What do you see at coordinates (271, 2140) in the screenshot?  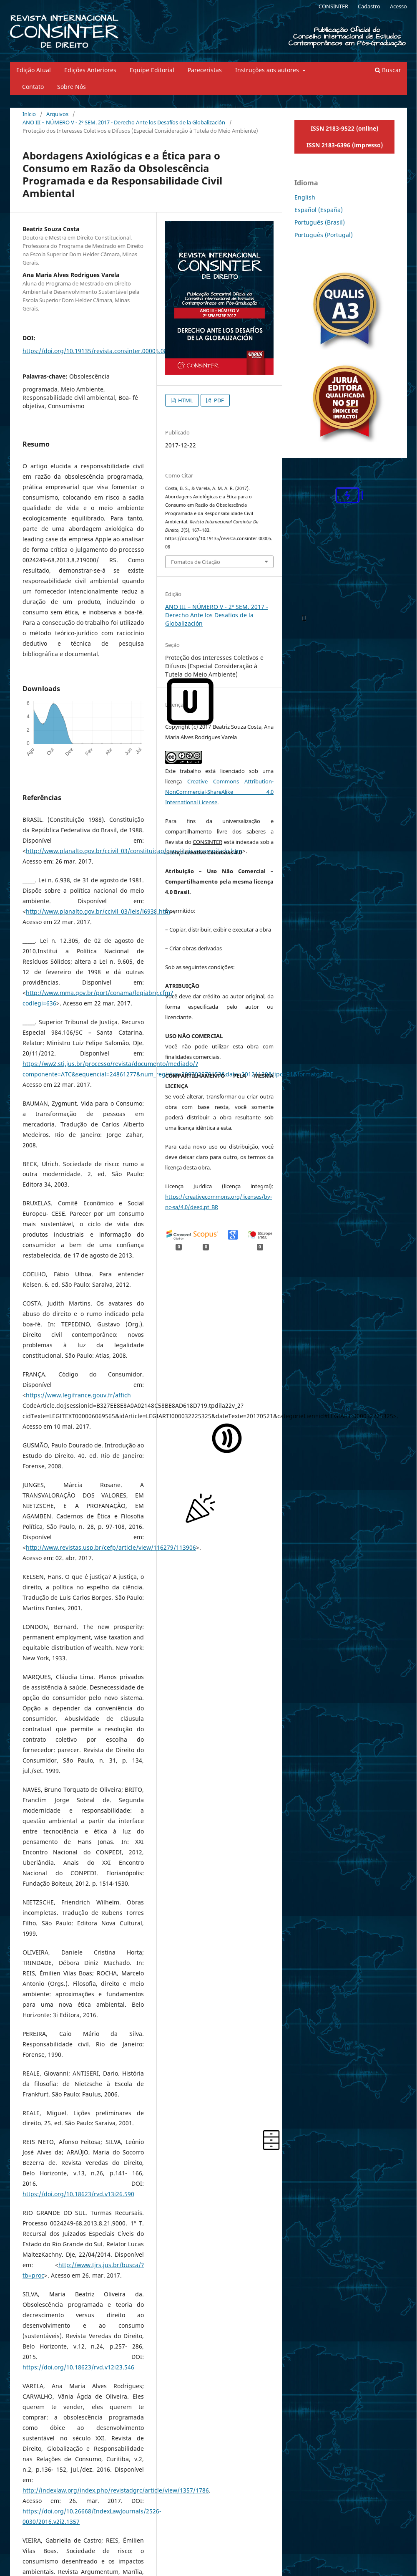 I see `access storage or file organization` at bounding box center [271, 2140].